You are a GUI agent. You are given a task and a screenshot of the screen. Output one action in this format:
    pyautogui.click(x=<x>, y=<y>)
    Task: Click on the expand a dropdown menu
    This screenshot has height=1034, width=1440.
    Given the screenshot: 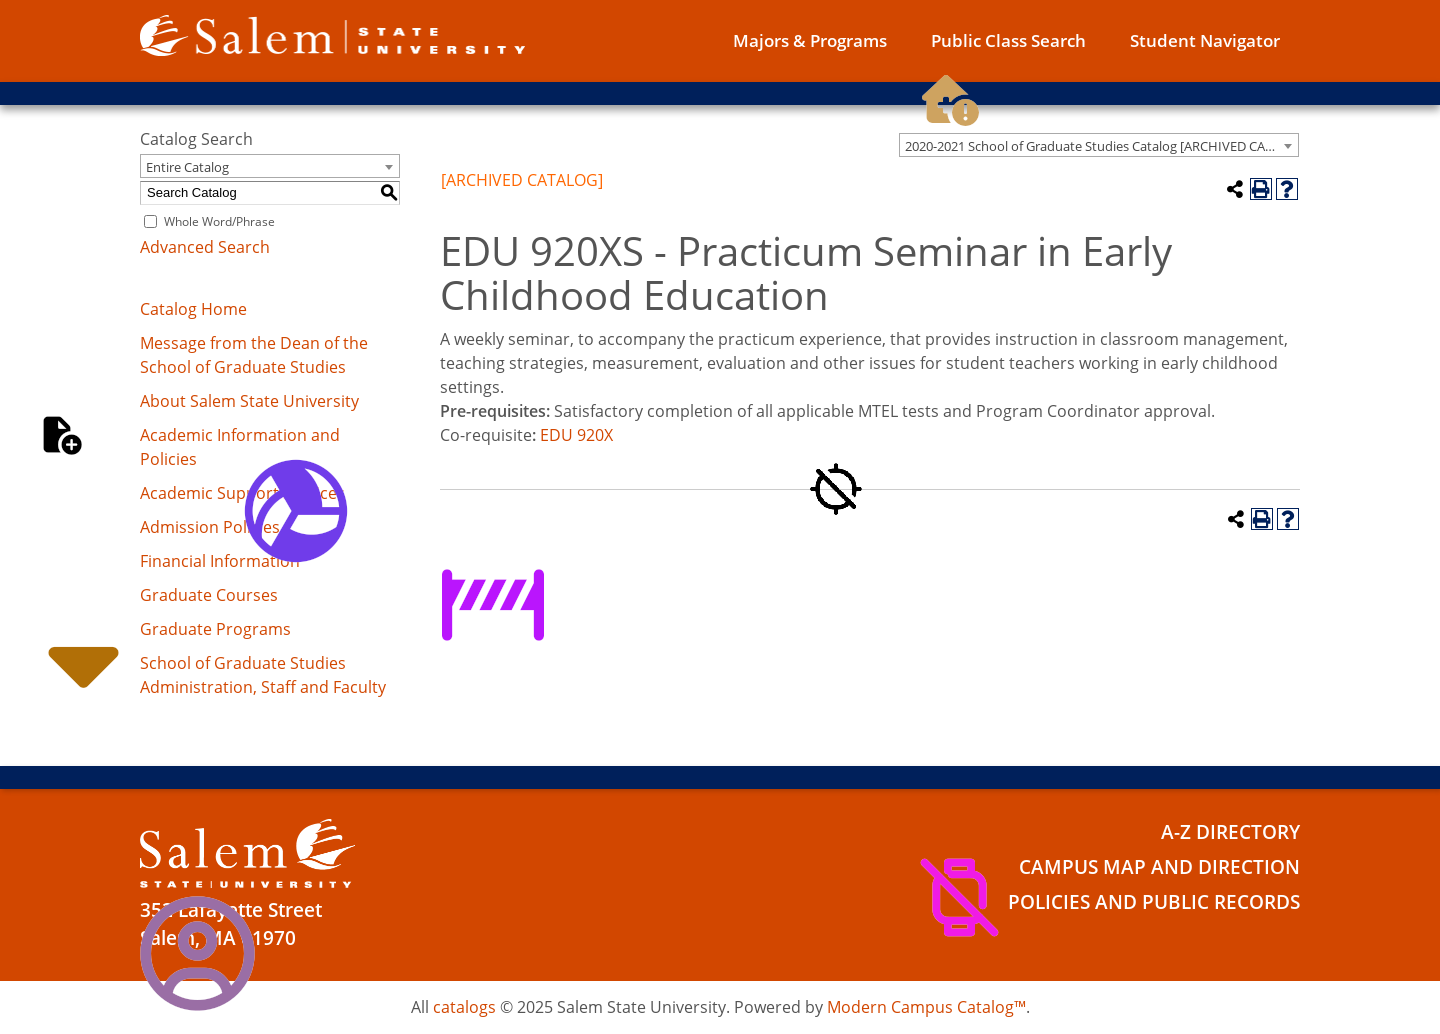 What is the action you would take?
    pyautogui.click(x=83, y=664)
    